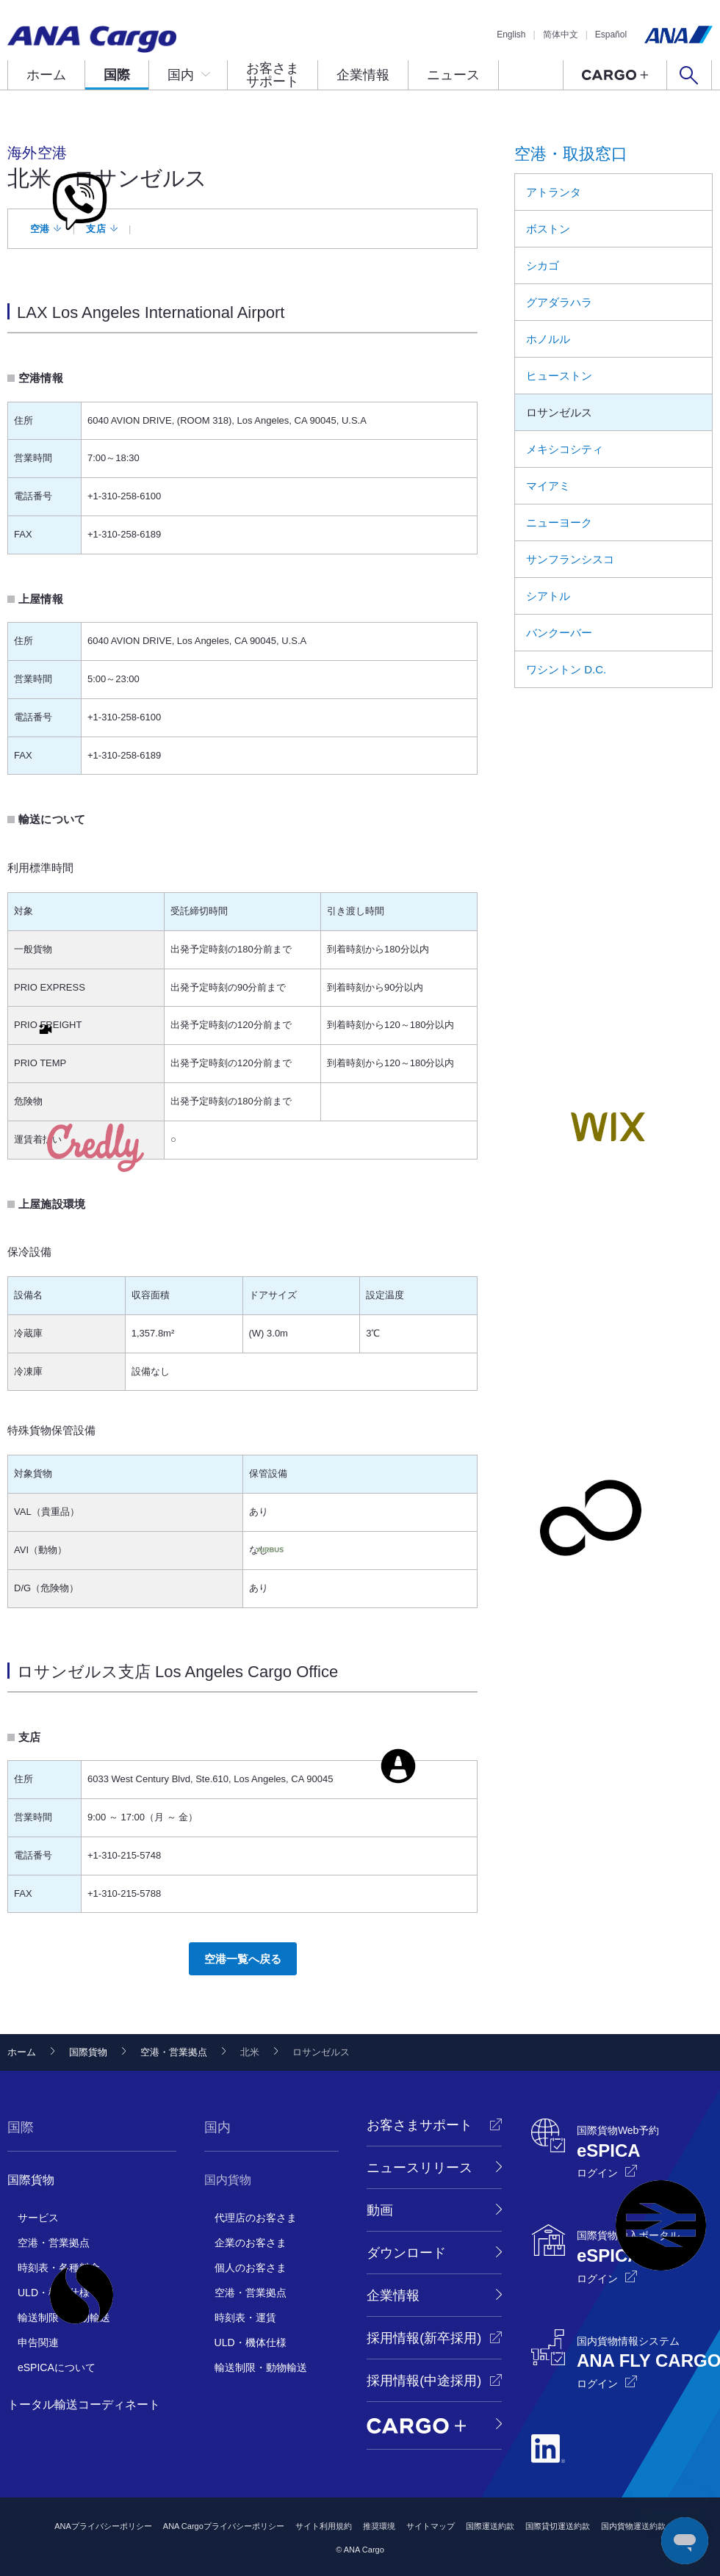  I want to click on visit credly profile or credentials, so click(96, 1148).